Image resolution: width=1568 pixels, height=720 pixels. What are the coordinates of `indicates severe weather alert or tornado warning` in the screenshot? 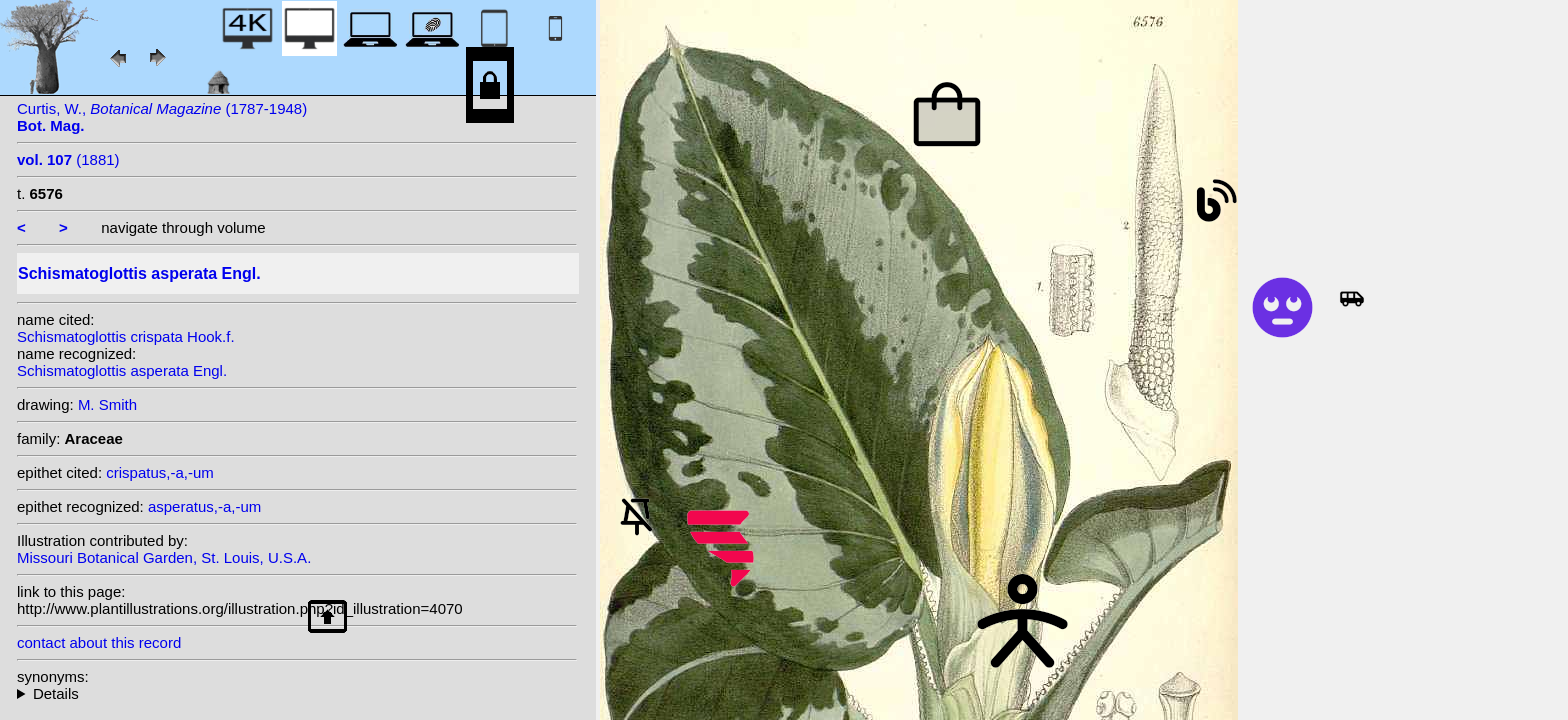 It's located at (720, 548).